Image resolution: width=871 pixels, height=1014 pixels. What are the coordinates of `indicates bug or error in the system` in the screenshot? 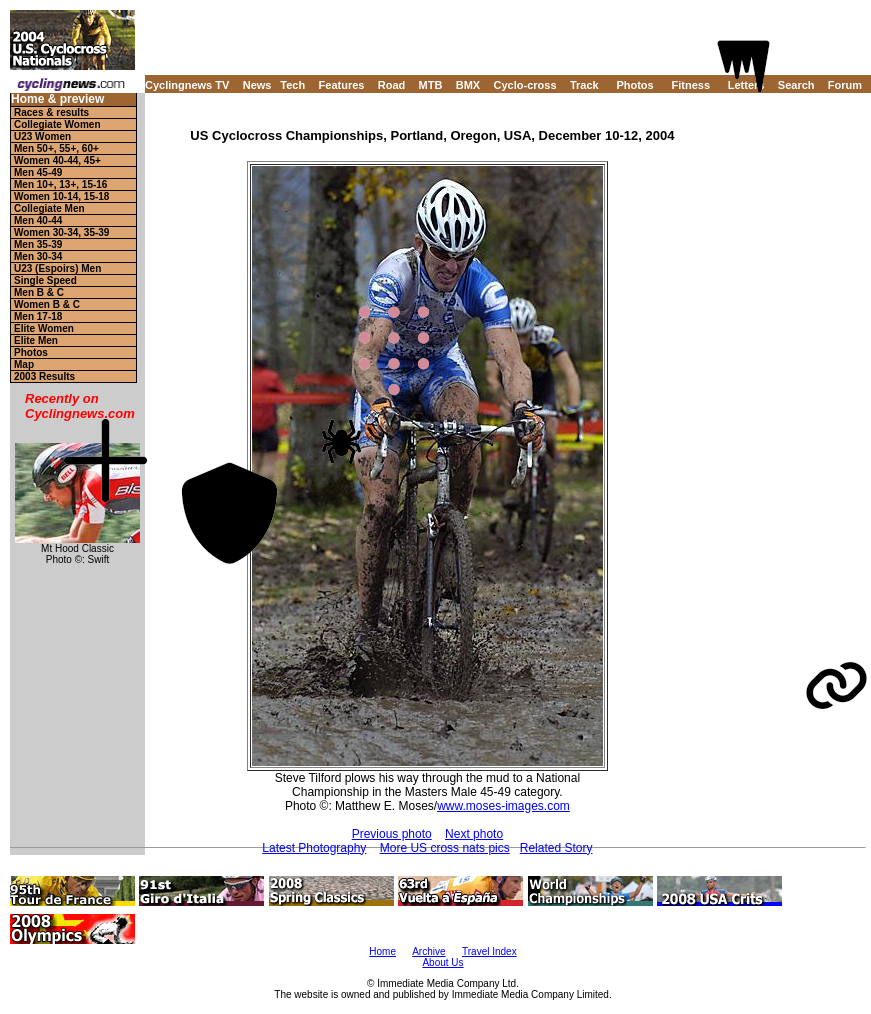 It's located at (341, 441).